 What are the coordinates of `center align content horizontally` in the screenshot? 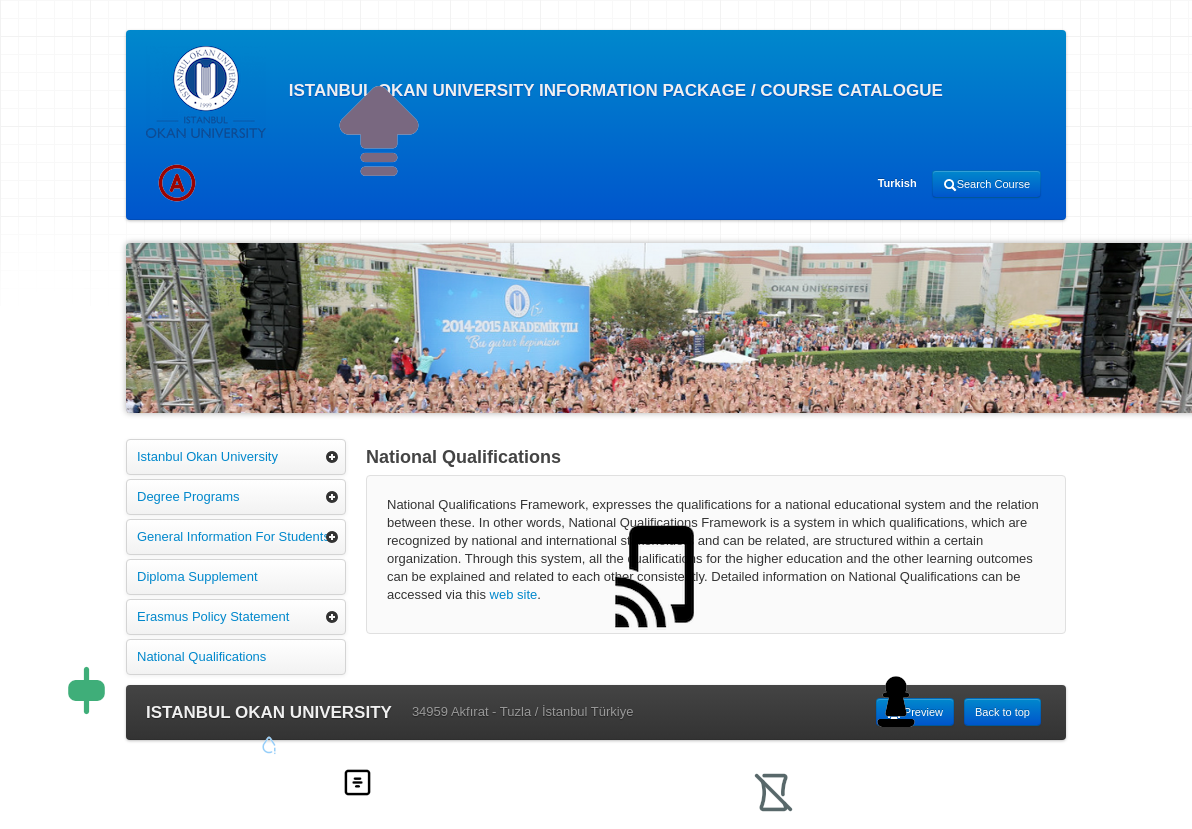 It's located at (86, 690).